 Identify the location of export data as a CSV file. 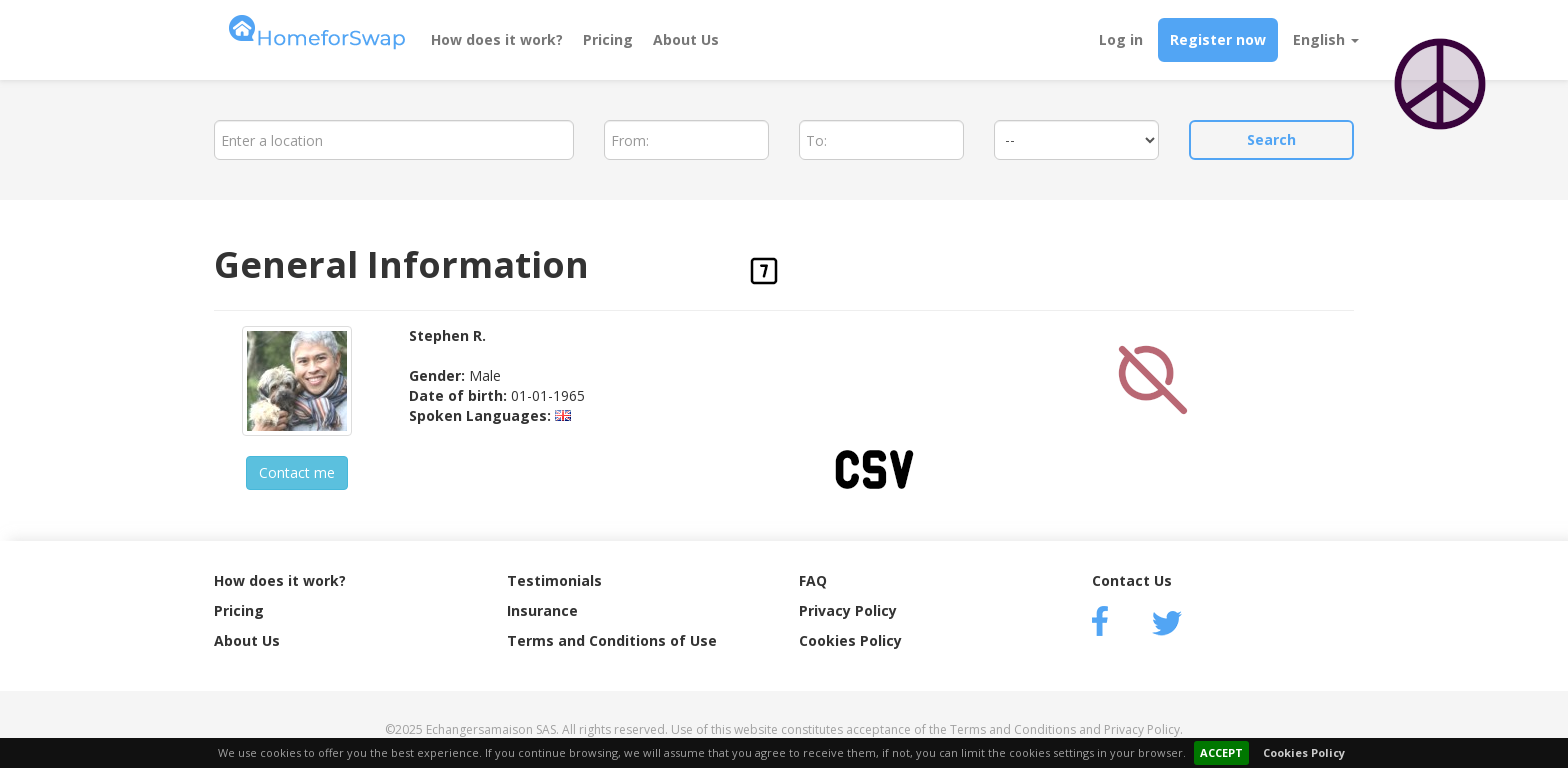
(874, 469).